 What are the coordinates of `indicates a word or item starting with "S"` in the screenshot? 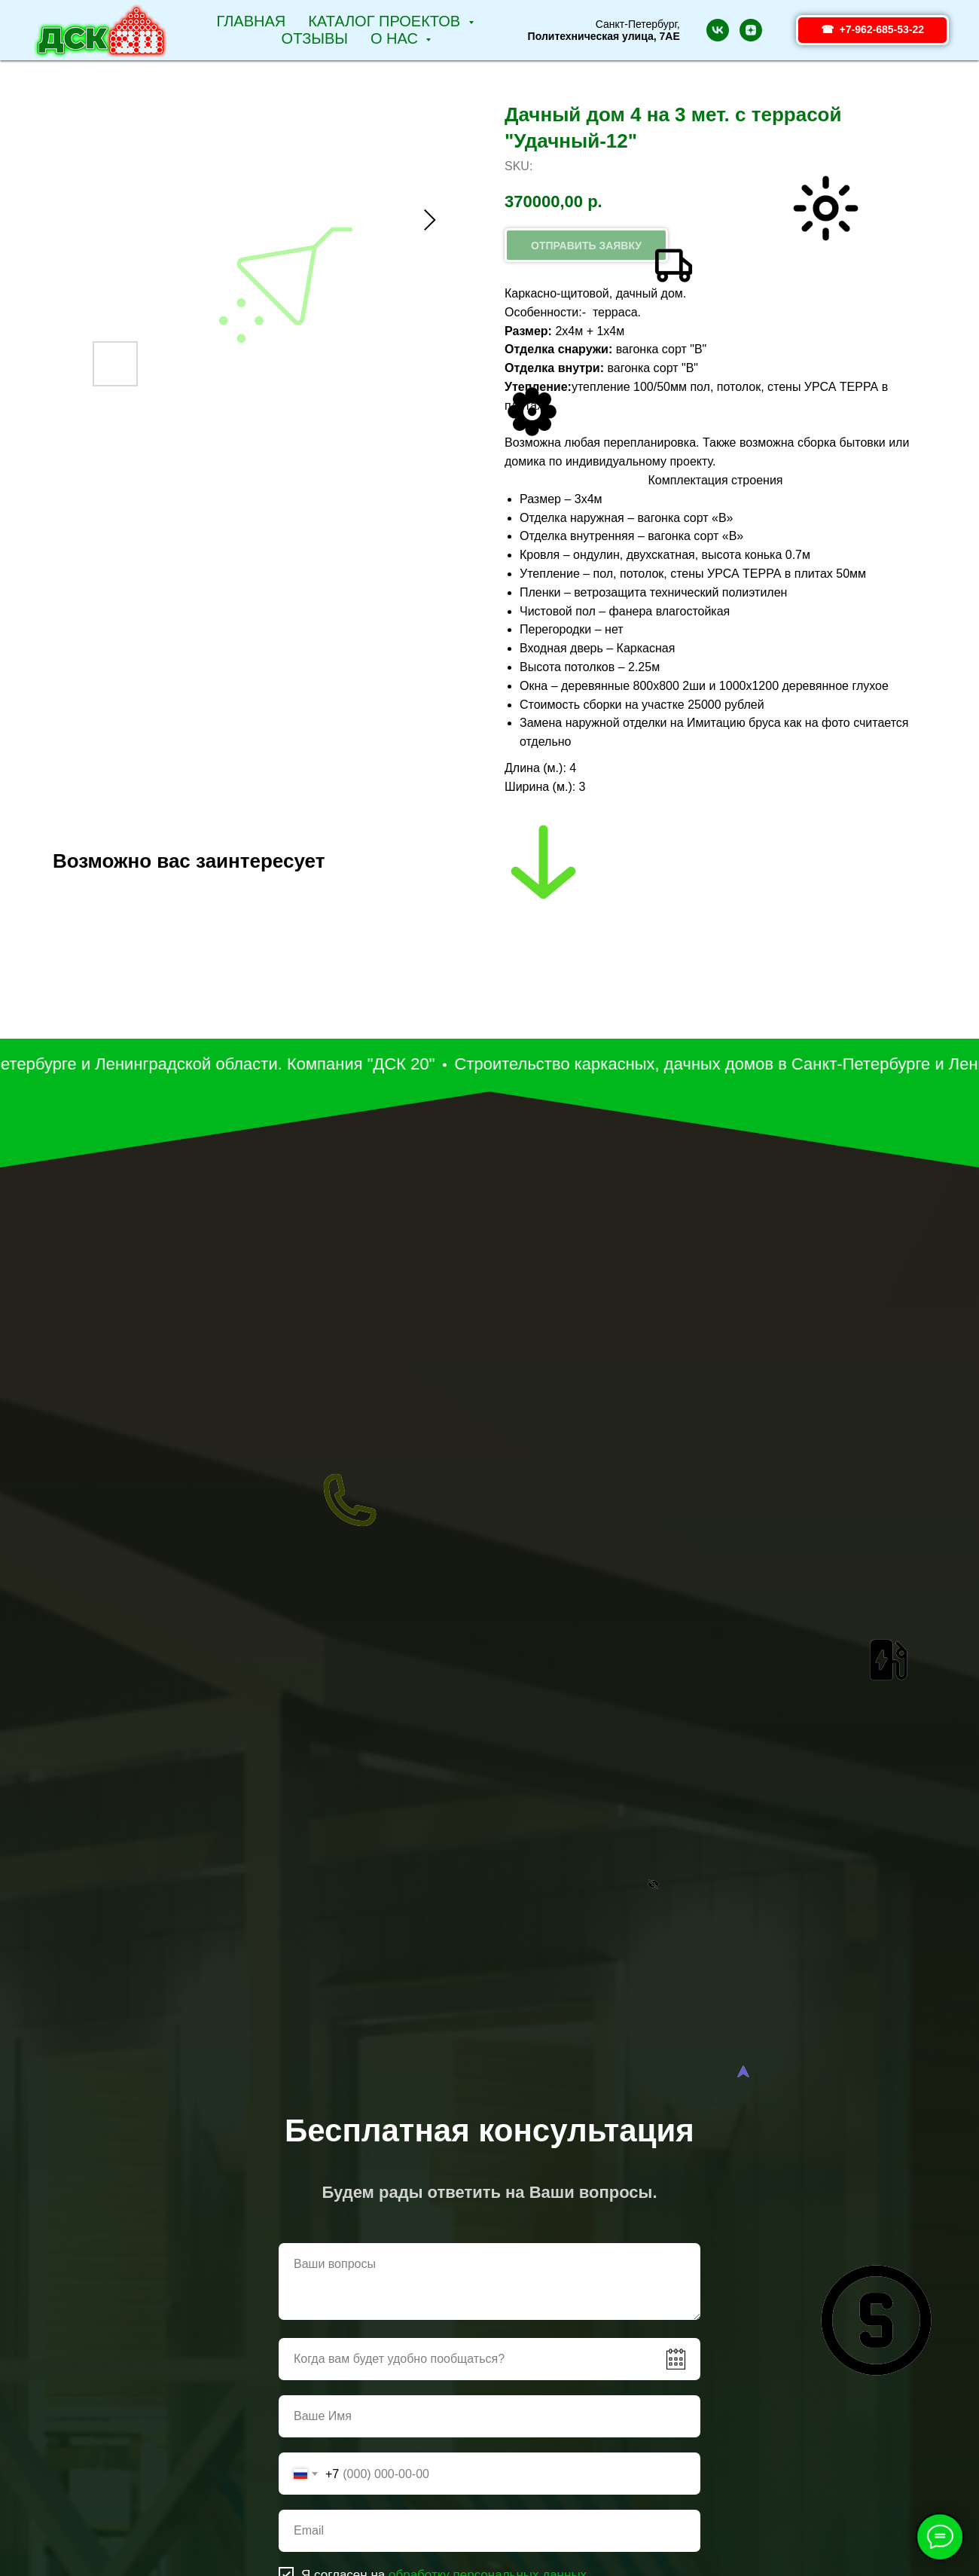 It's located at (876, 2320).